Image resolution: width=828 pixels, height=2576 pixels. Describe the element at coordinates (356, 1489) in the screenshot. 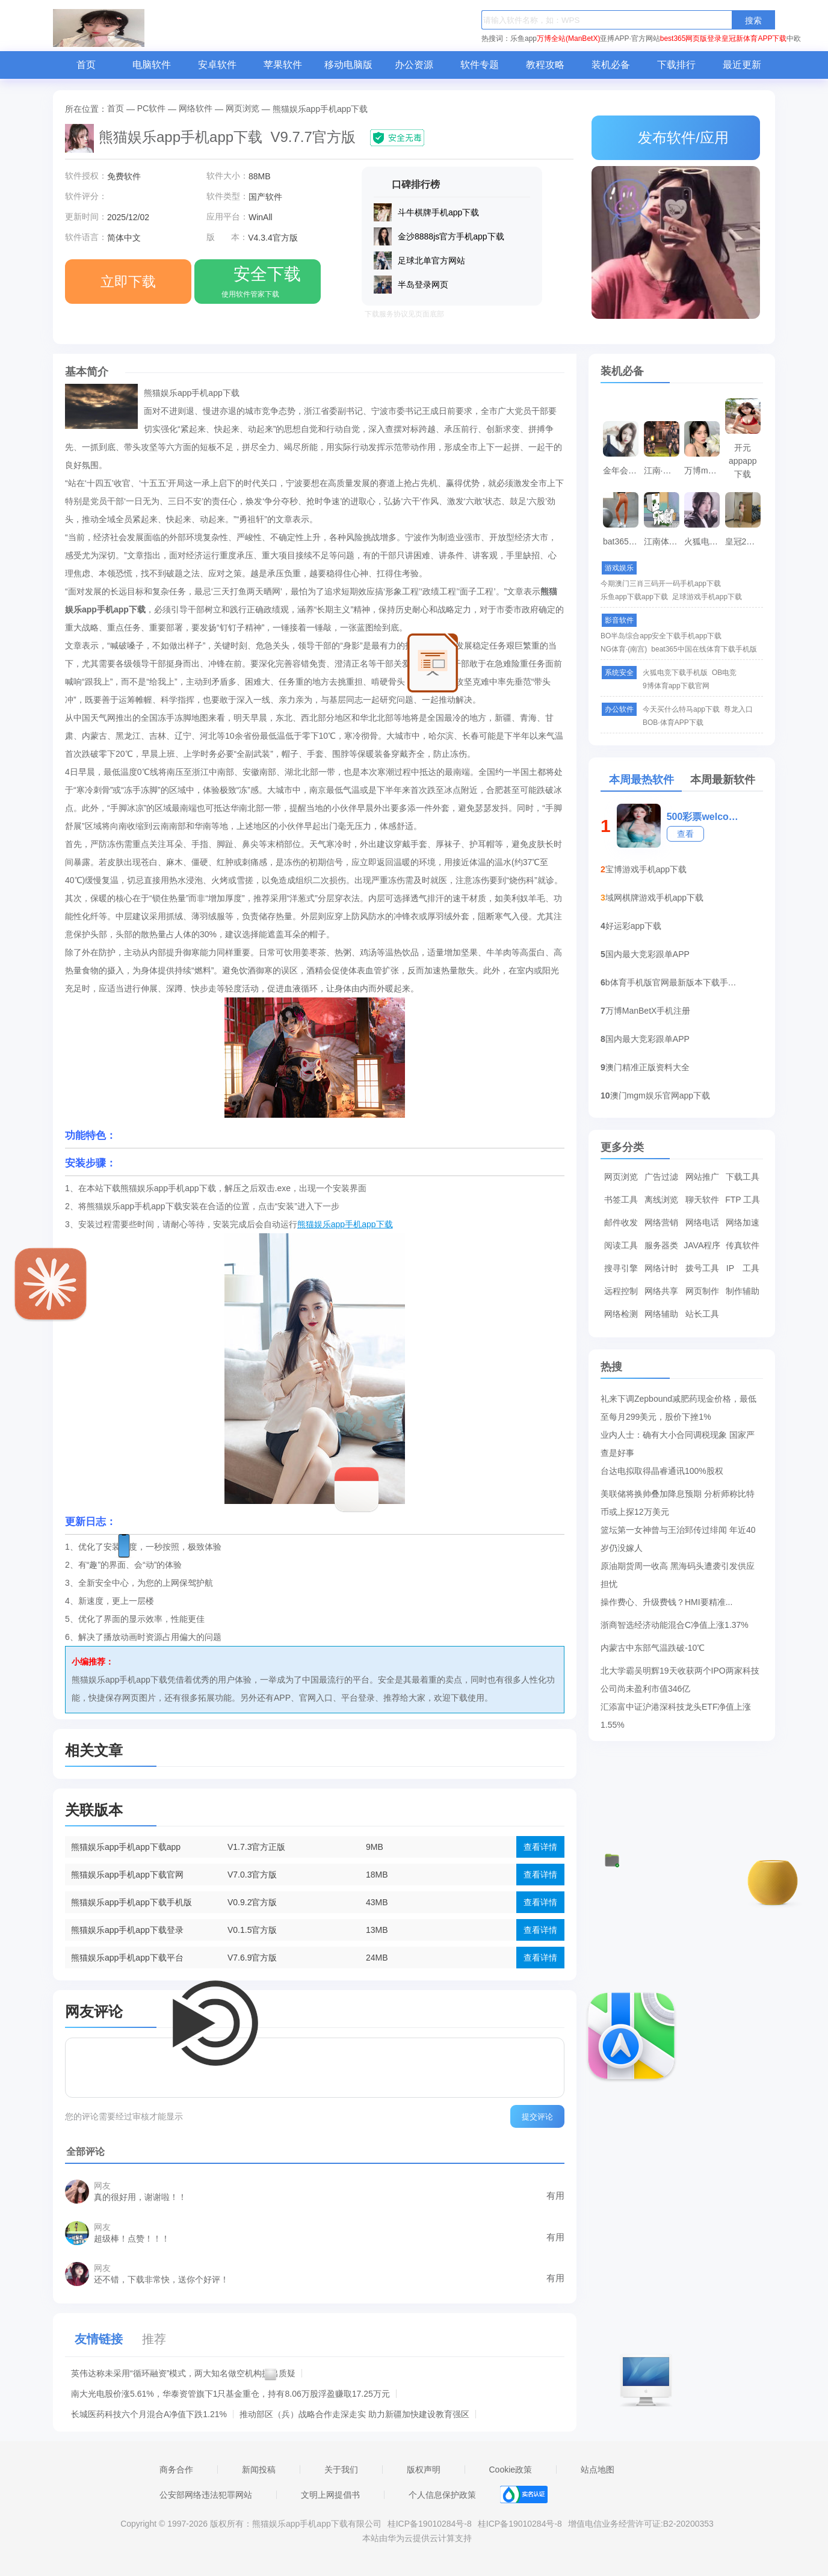

I see `empty calendar placeholder icon` at that location.